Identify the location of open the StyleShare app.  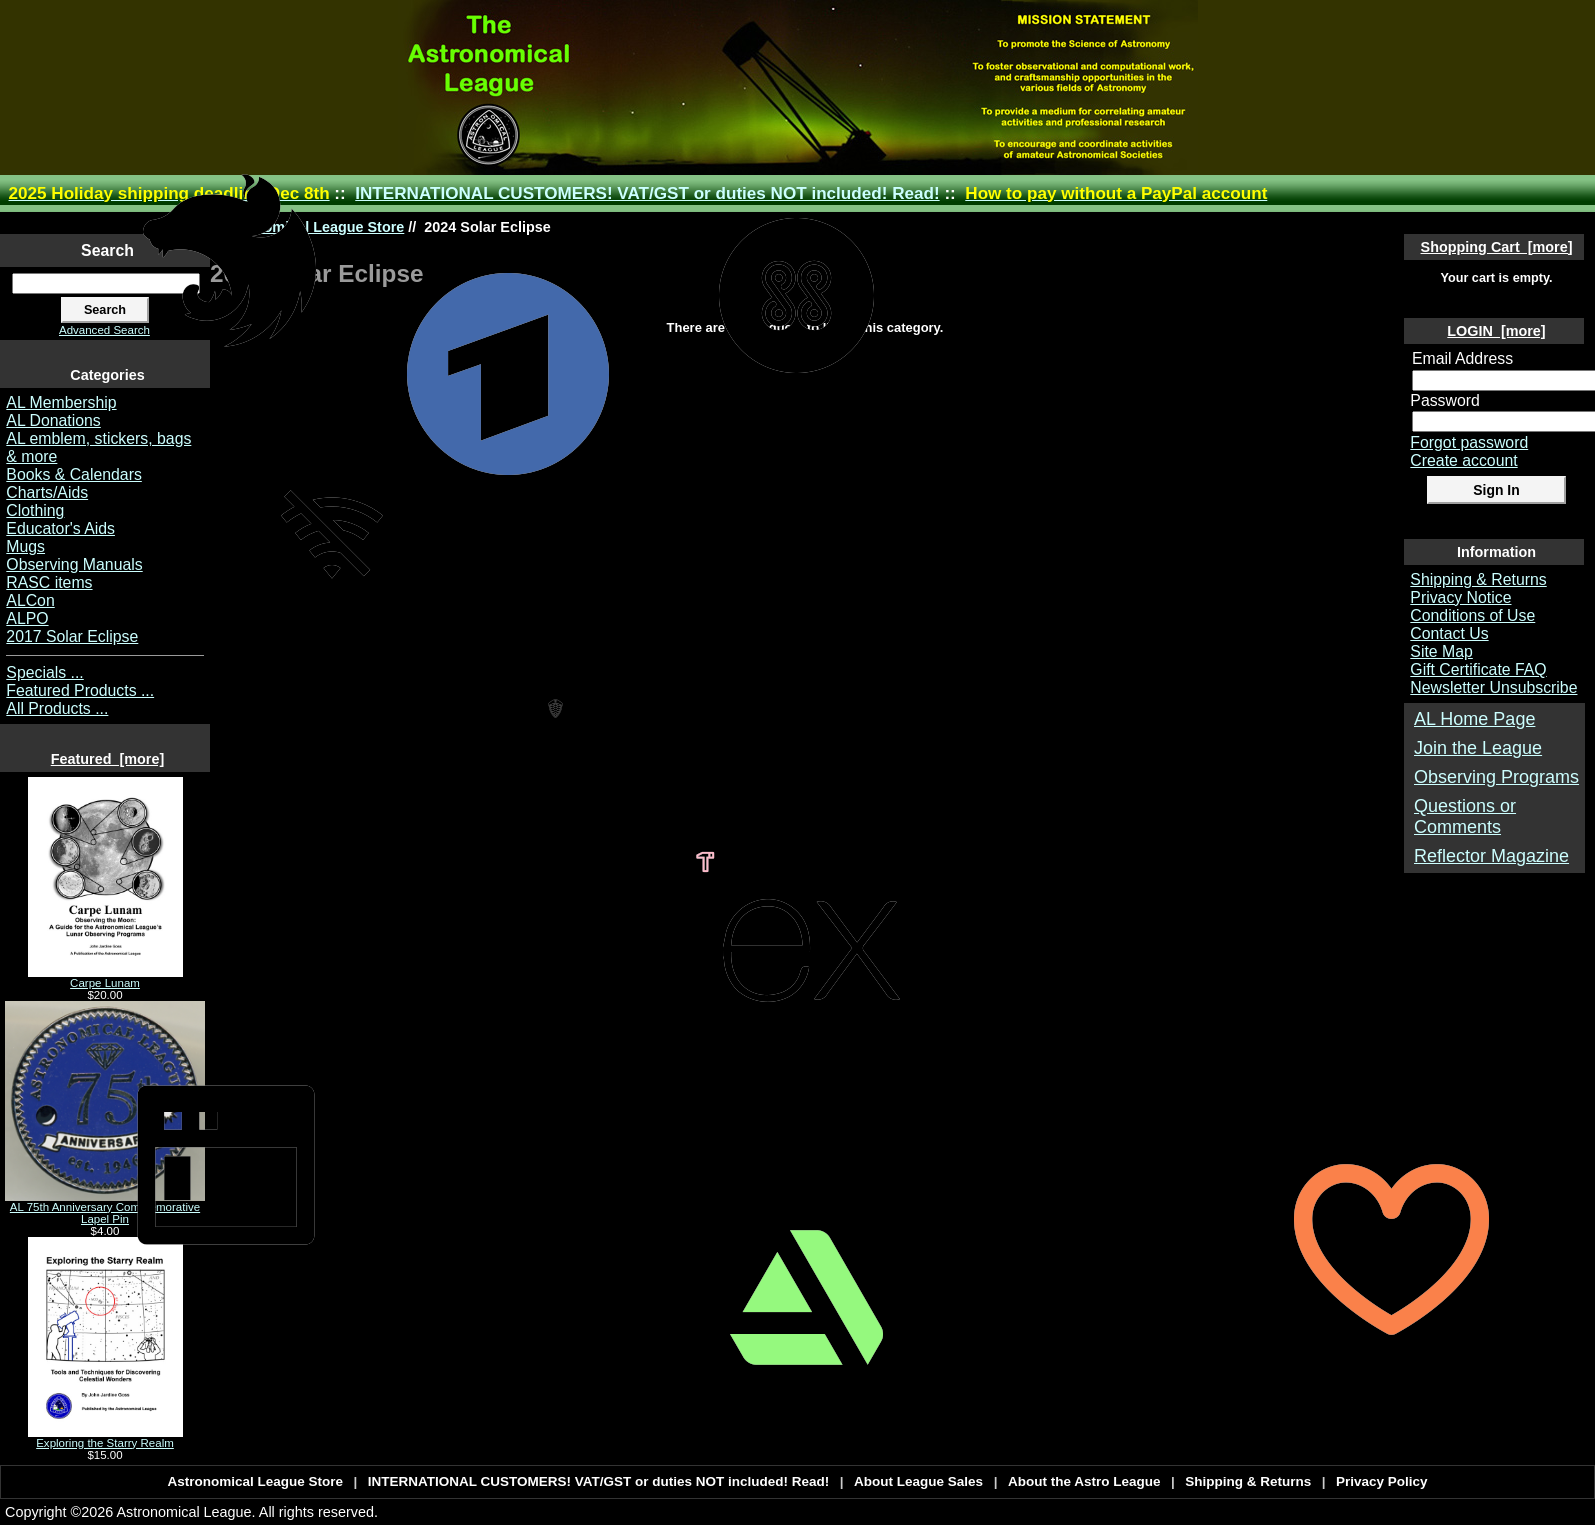
(796, 295).